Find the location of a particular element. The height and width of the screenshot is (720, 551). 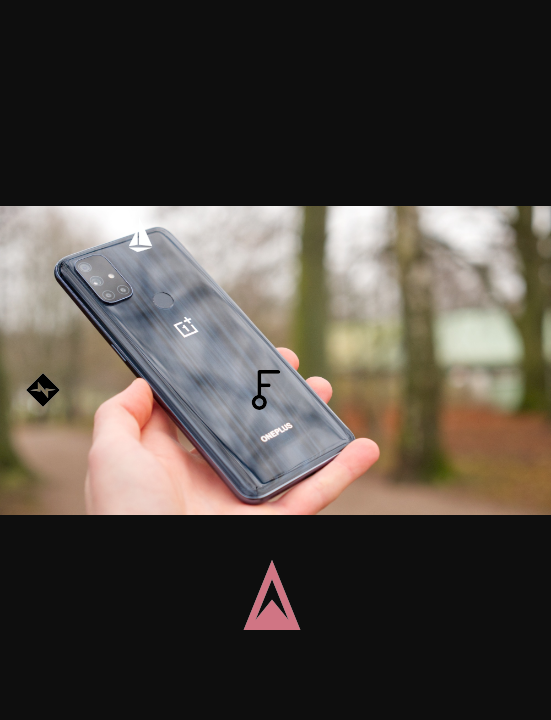

open Electron Fiddle app is located at coordinates (266, 390).